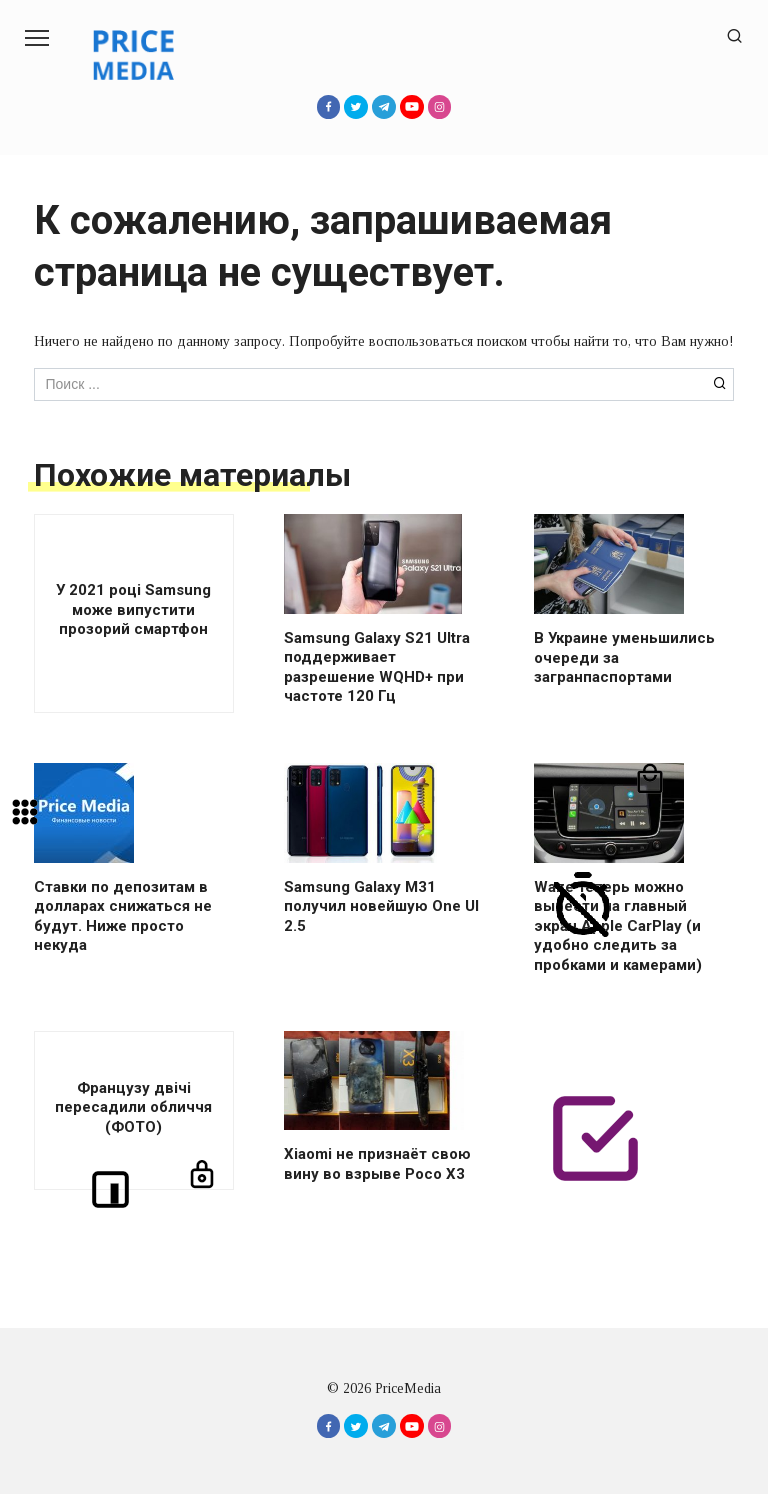 The height and width of the screenshot is (1494, 768). Describe the element at coordinates (110, 1189) in the screenshot. I see `npm package manager logo` at that location.